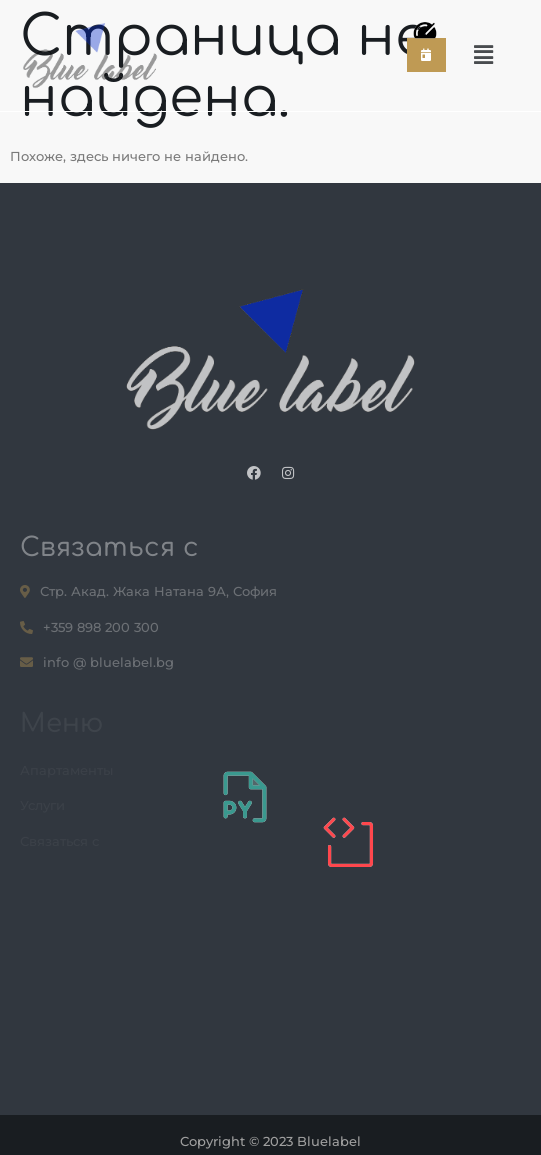 The height and width of the screenshot is (1155, 541). Describe the element at coordinates (245, 797) in the screenshot. I see `open a python file` at that location.